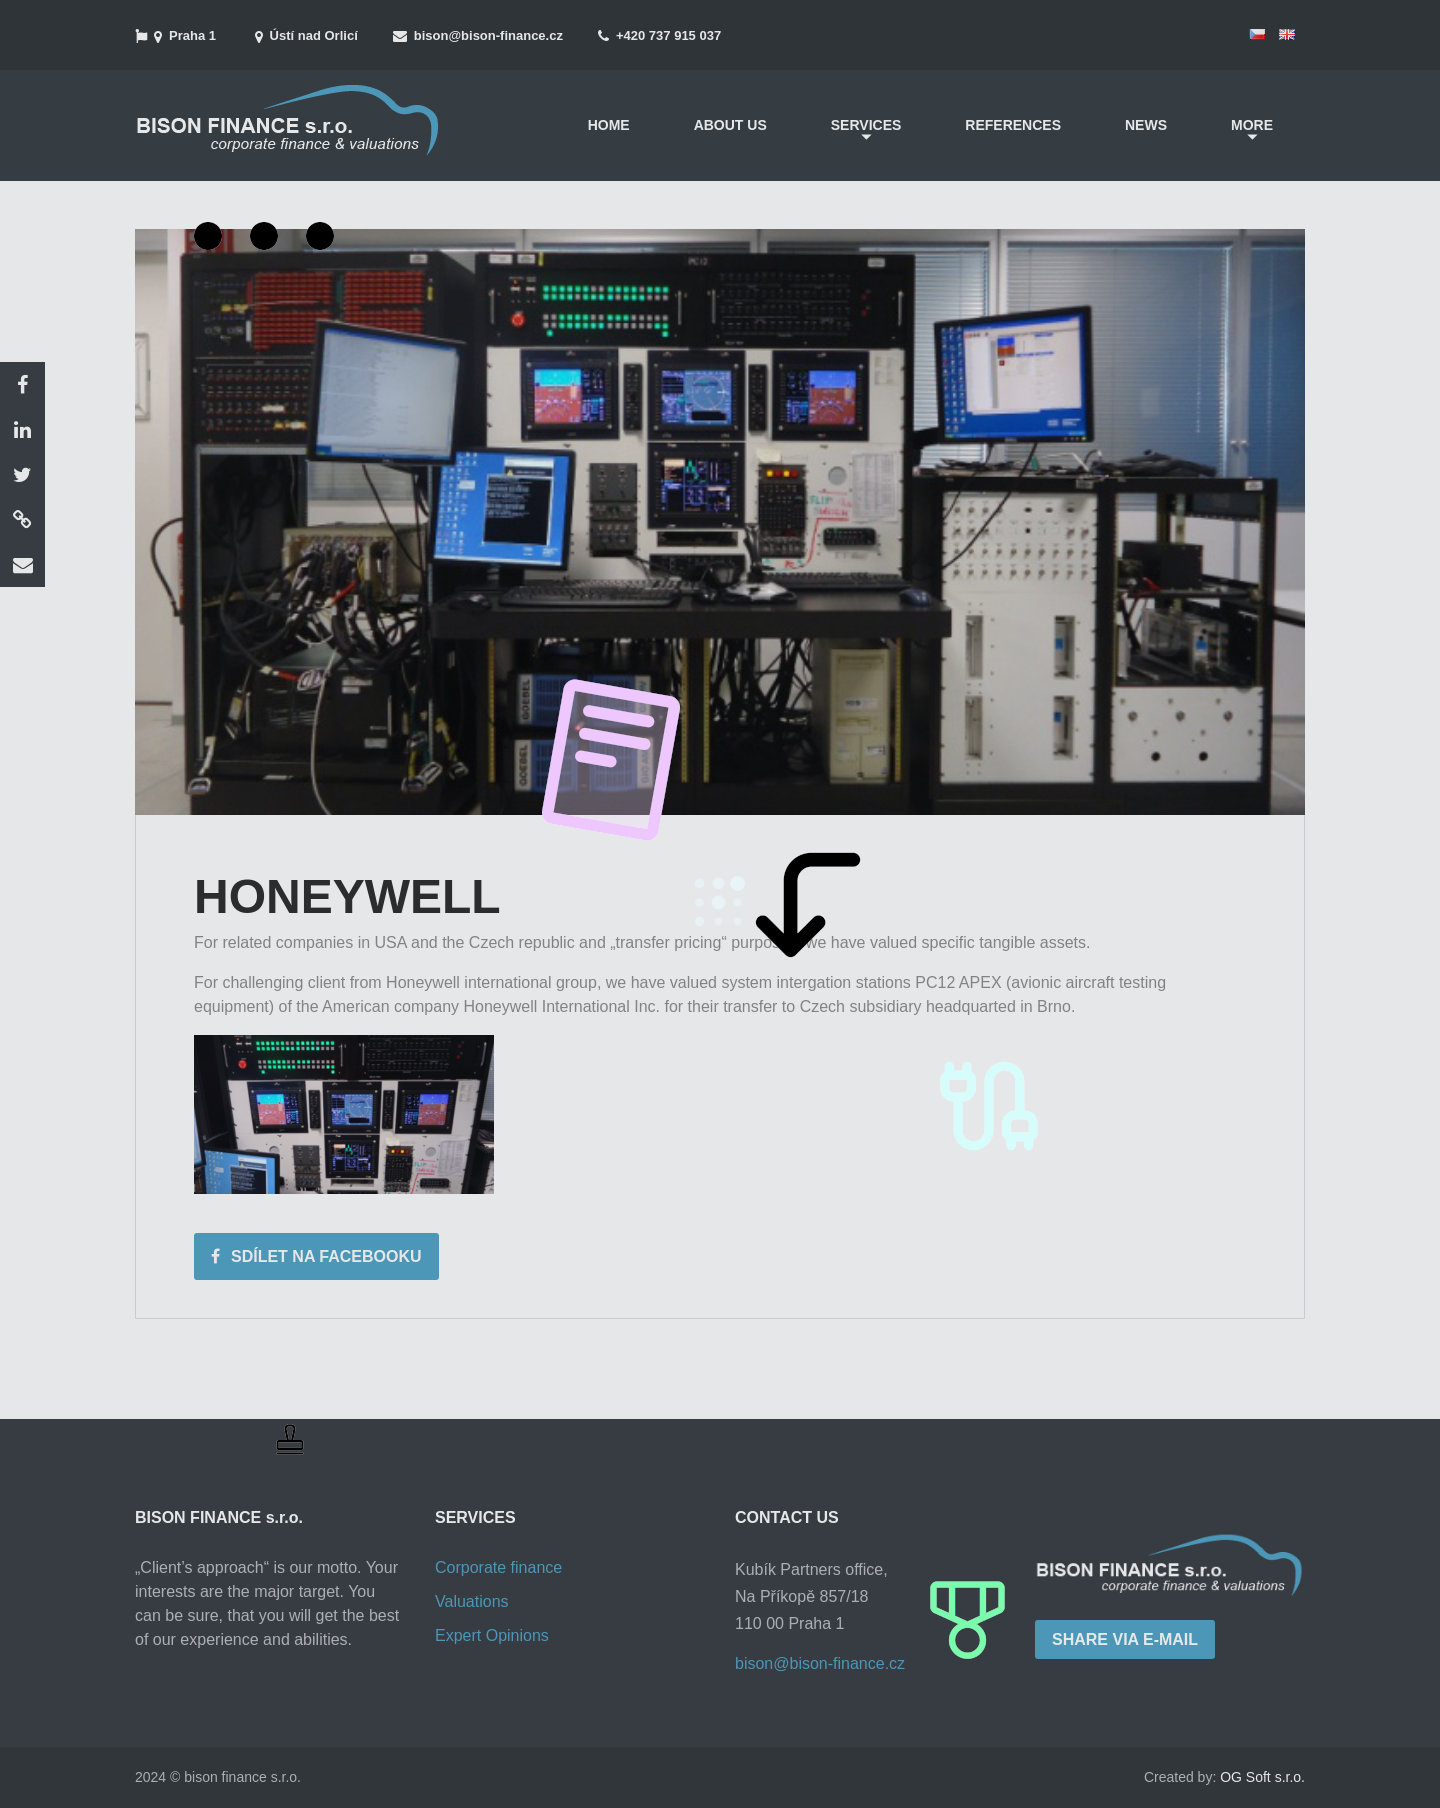 The width and height of the screenshot is (1440, 1808). Describe the element at coordinates (811, 901) in the screenshot. I see `go back and down in navigation` at that location.